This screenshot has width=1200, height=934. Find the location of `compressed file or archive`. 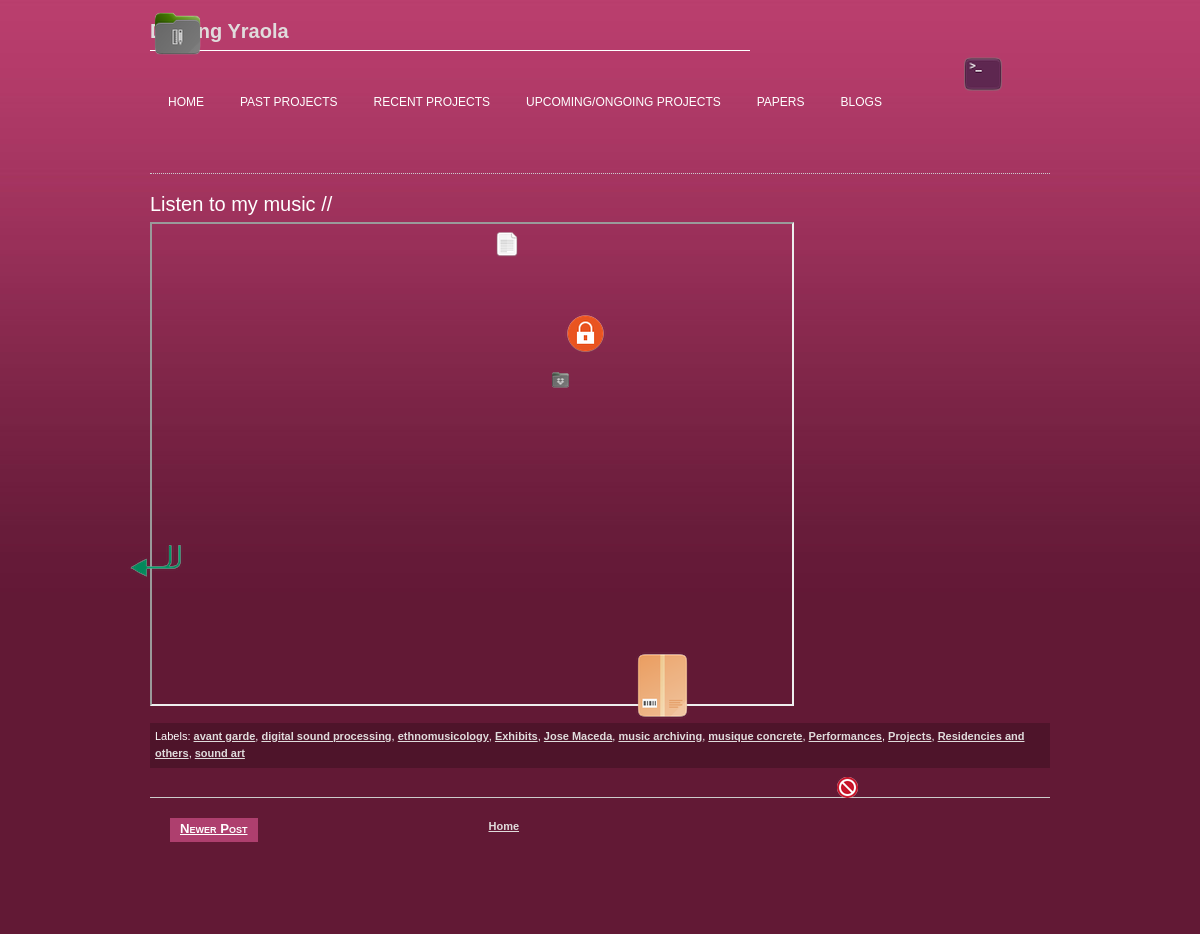

compressed file or archive is located at coordinates (662, 685).